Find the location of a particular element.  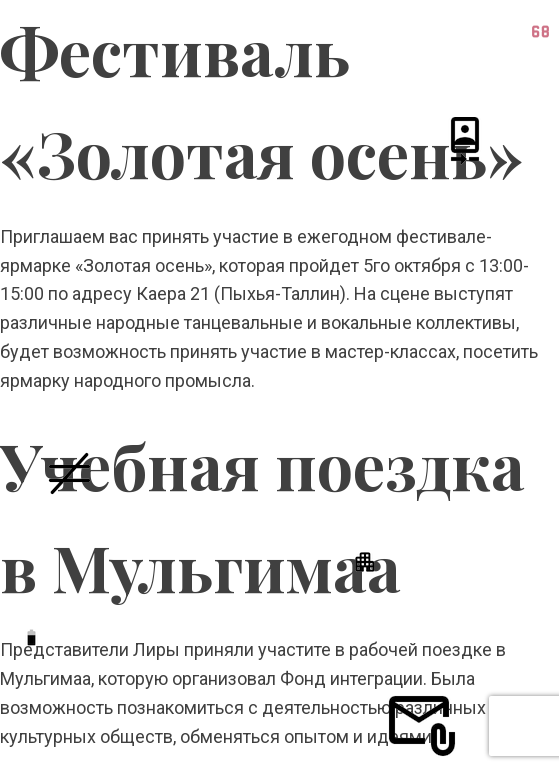

view apartment listings is located at coordinates (365, 562).